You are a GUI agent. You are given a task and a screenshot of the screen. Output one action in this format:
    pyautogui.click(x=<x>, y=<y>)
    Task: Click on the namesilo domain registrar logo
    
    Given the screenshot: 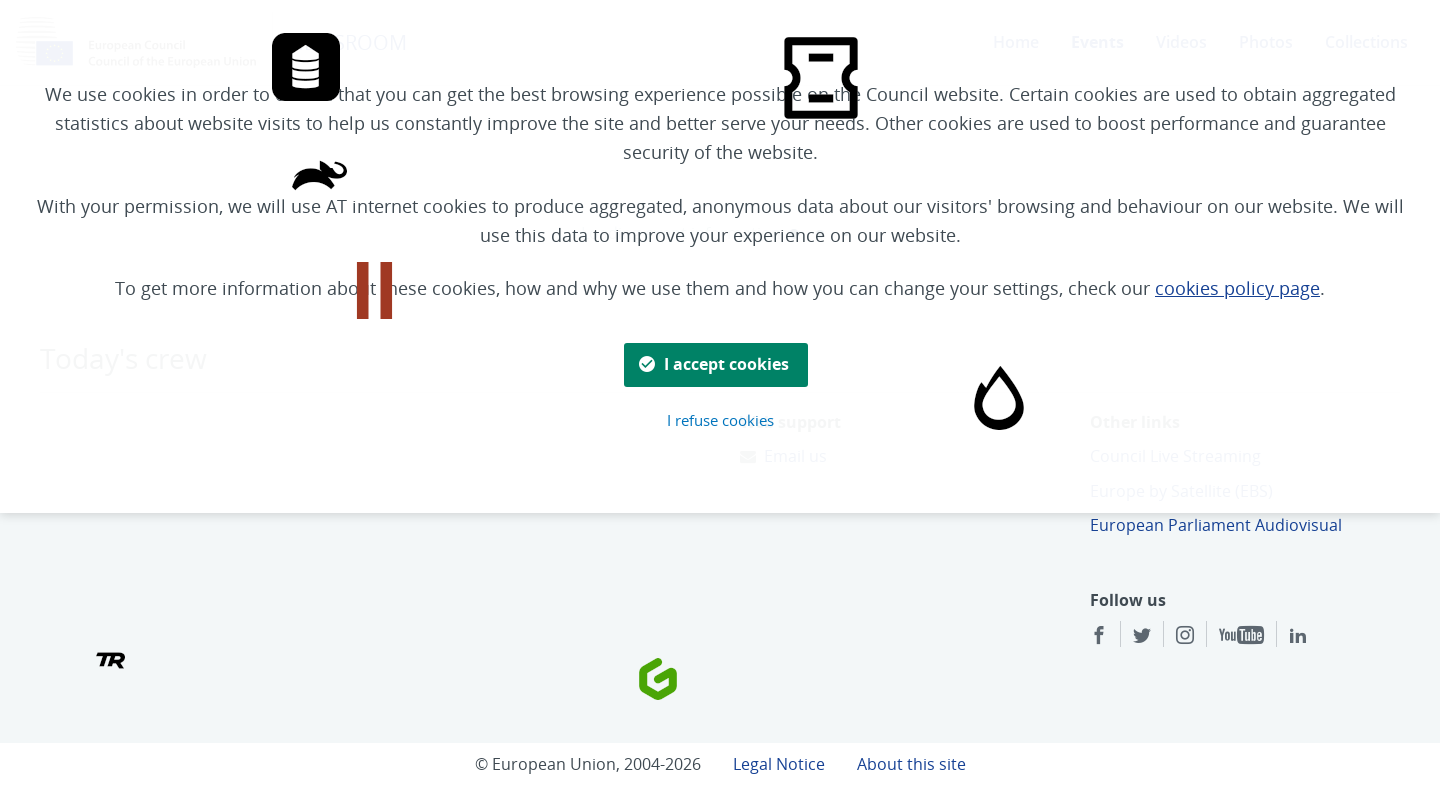 What is the action you would take?
    pyautogui.click(x=306, y=67)
    